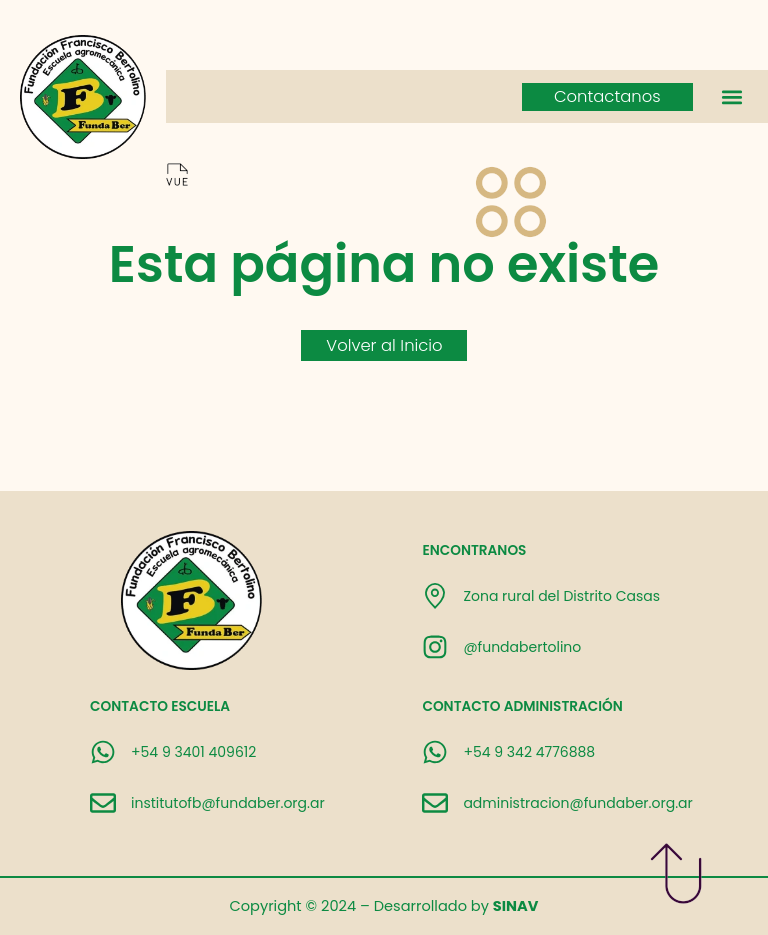  What do you see at coordinates (177, 175) in the screenshot?
I see `vue.js file type indicator` at bounding box center [177, 175].